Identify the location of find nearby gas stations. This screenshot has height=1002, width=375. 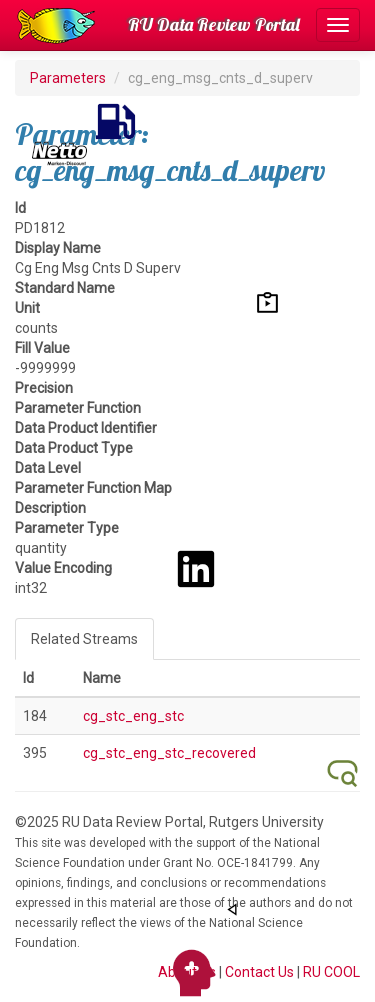
(115, 121).